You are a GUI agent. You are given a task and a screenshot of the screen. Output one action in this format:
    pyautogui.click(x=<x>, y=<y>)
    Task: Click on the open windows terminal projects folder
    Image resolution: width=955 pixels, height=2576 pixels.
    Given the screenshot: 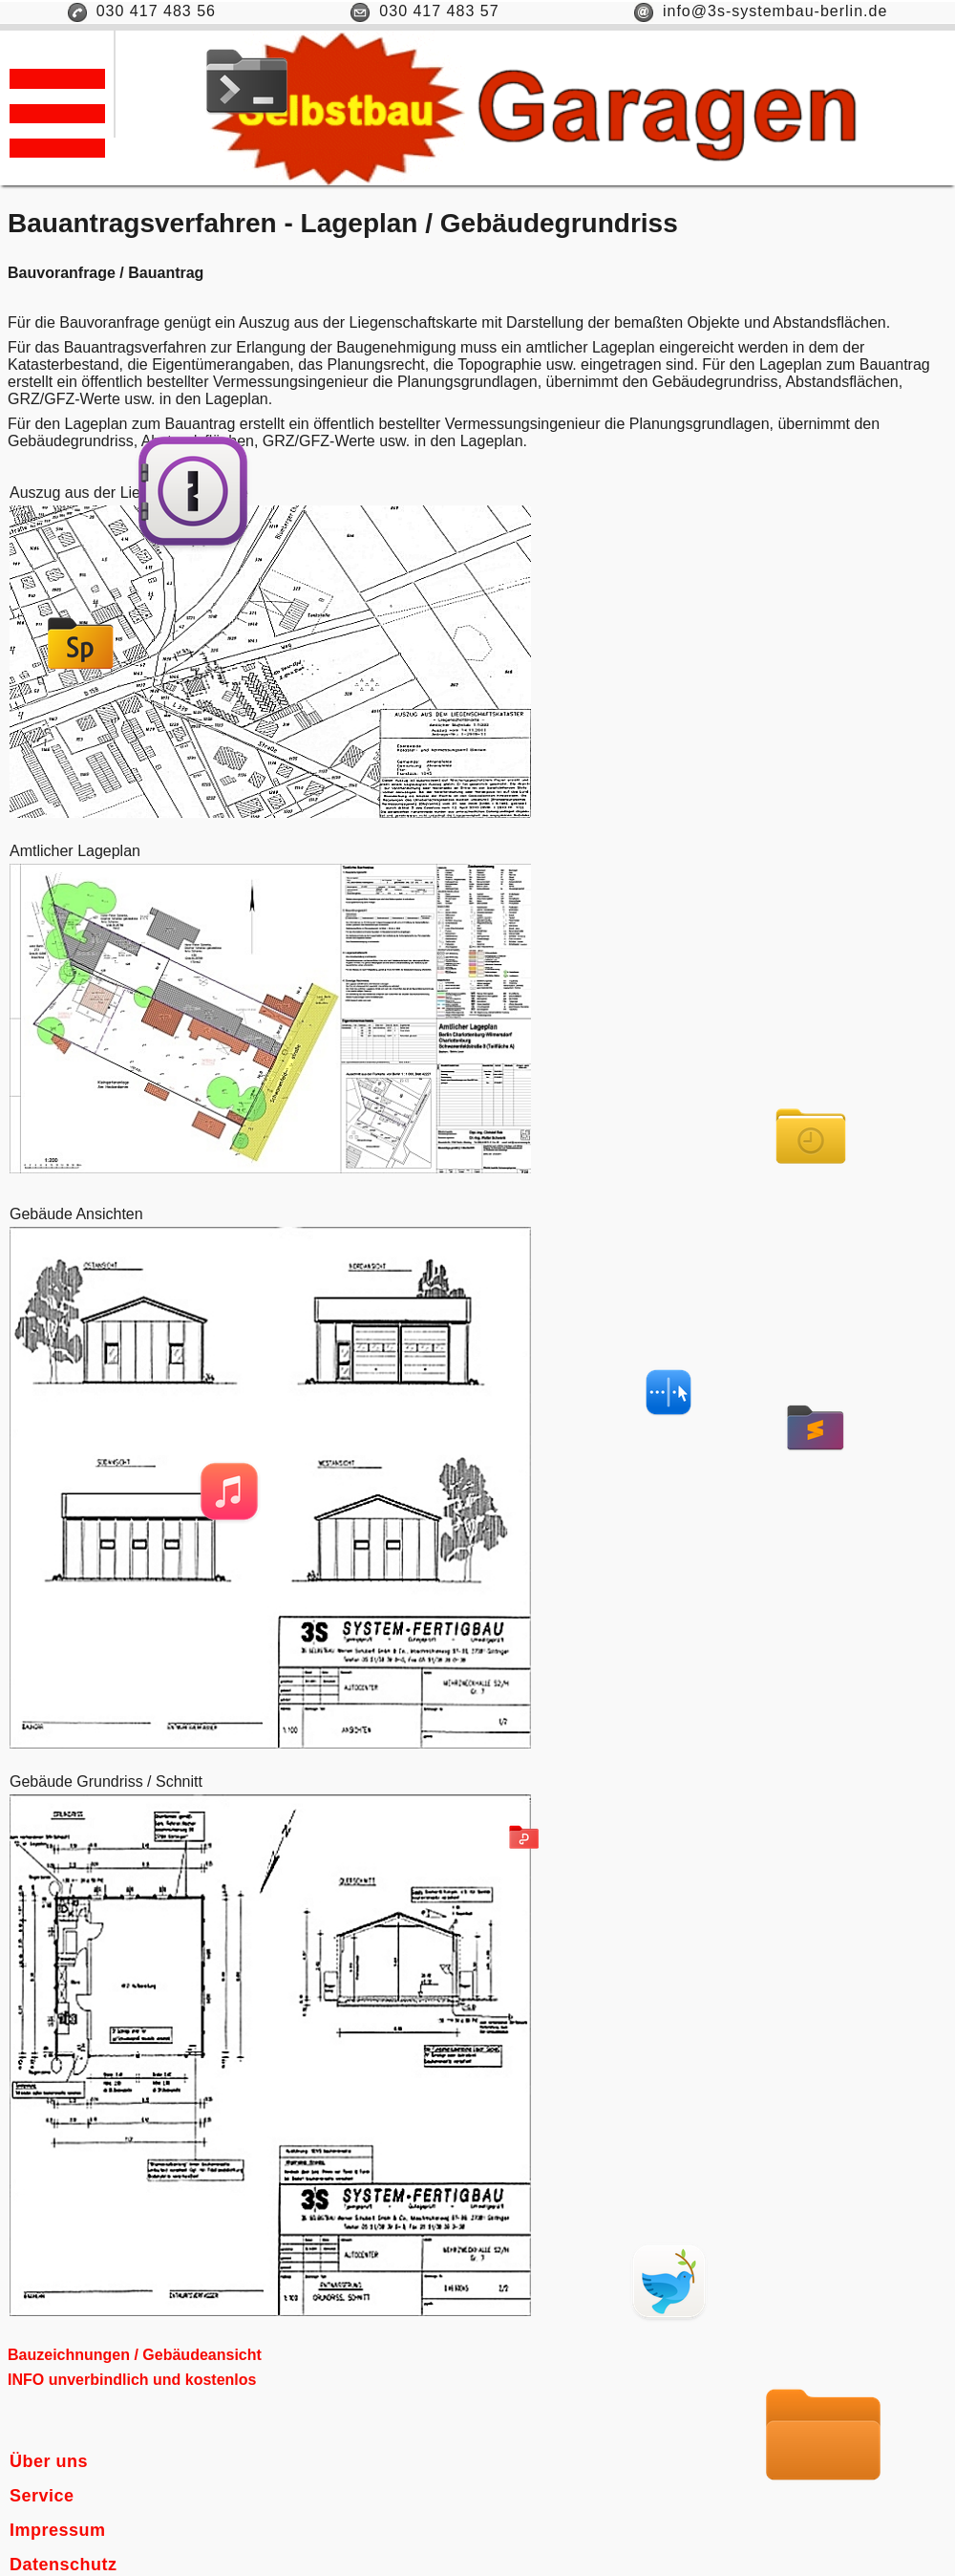 What is the action you would take?
    pyautogui.click(x=246, y=83)
    